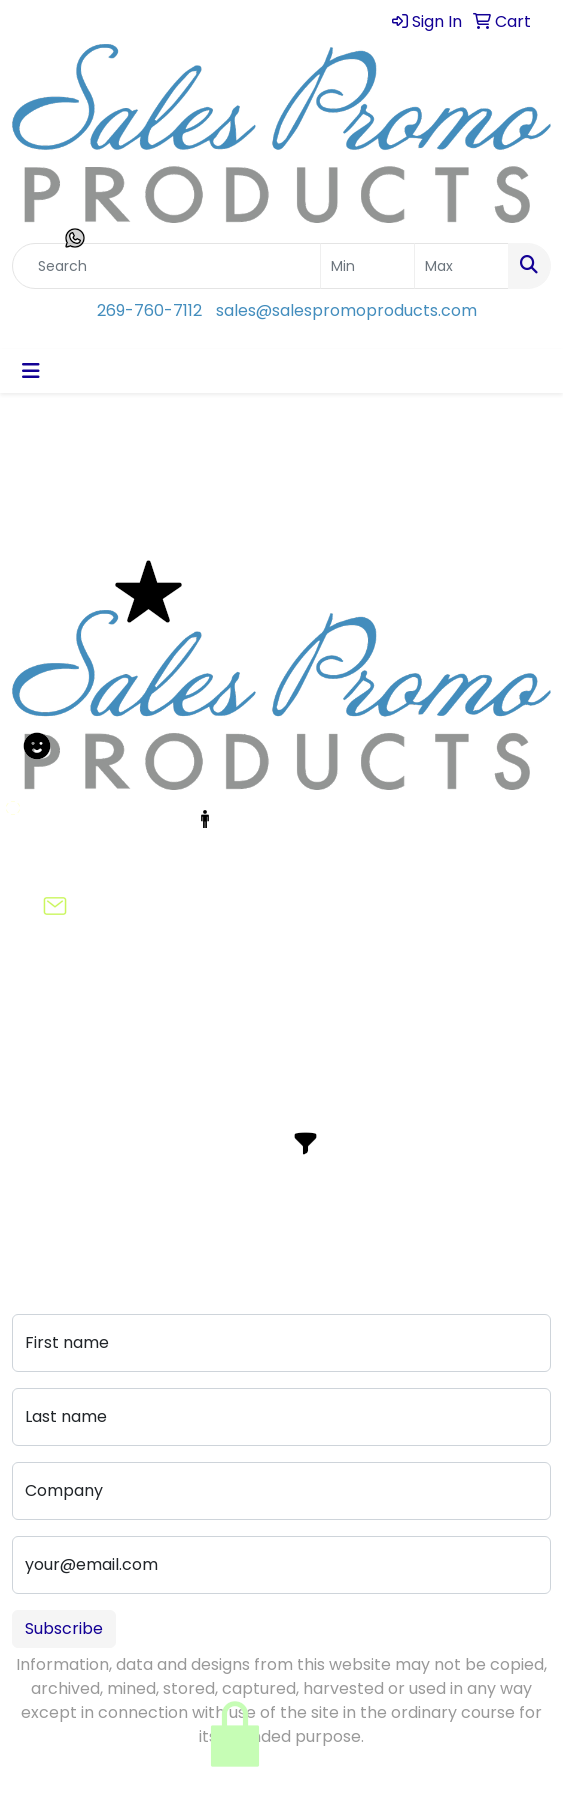 The width and height of the screenshot is (563, 1796). Describe the element at coordinates (55, 906) in the screenshot. I see `open your email inbox` at that location.